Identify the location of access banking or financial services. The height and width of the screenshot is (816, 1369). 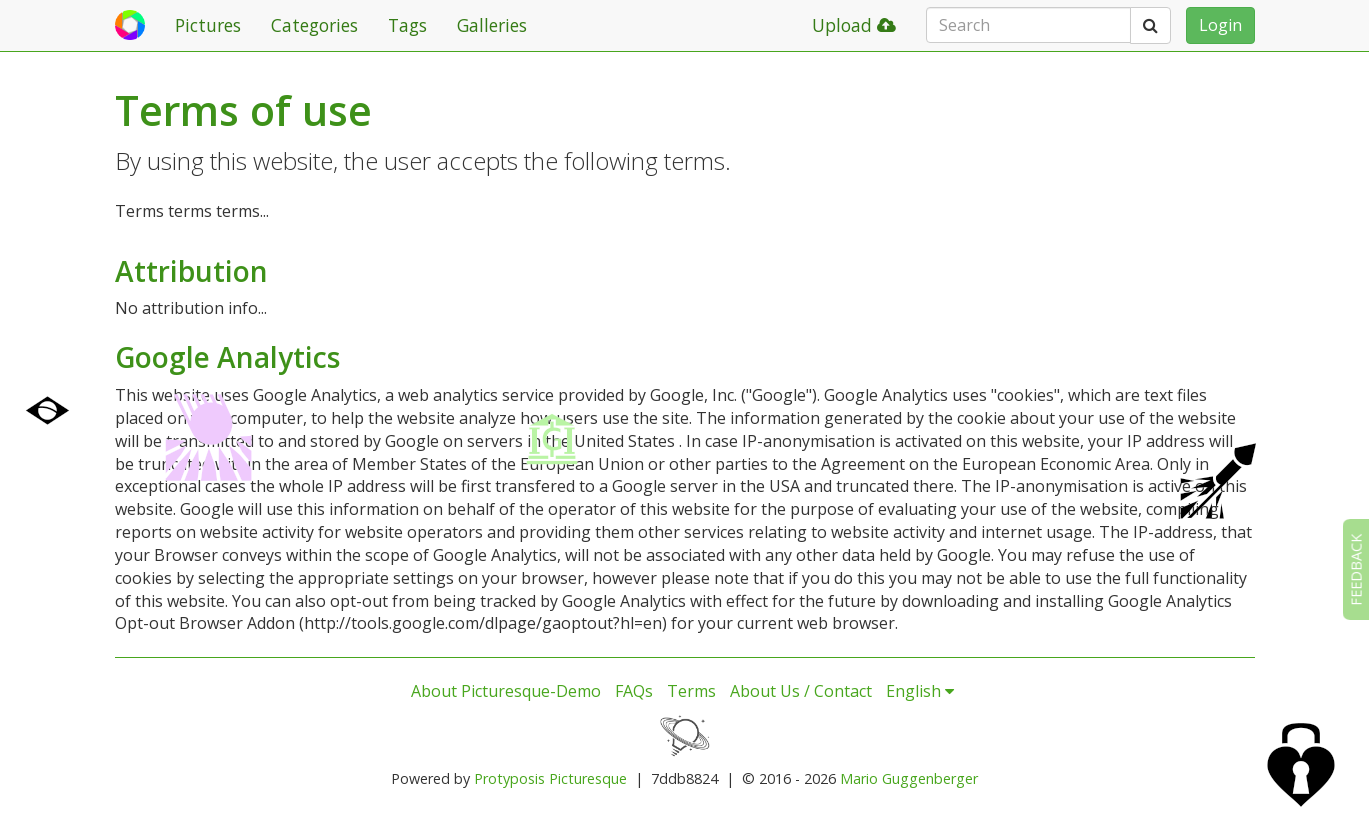
(552, 439).